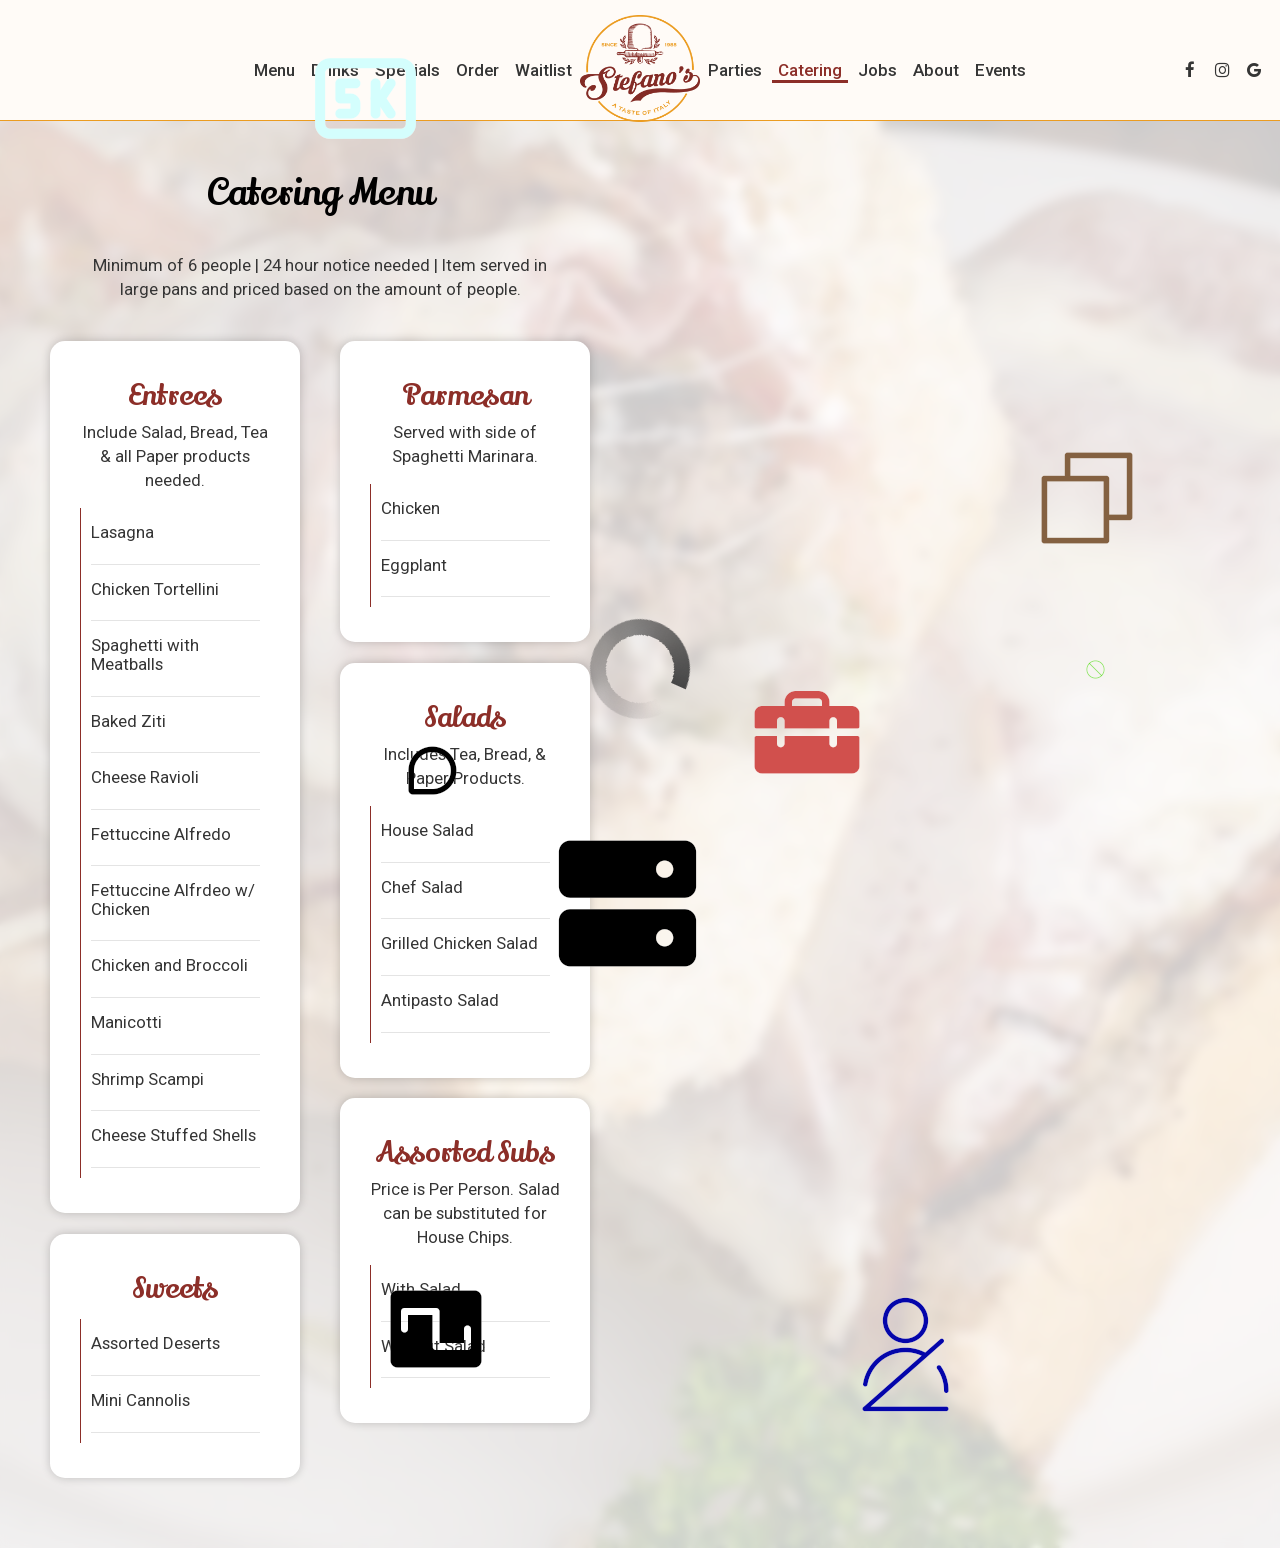 Image resolution: width=1280 pixels, height=1548 pixels. What do you see at coordinates (365, 98) in the screenshot?
I see `indicates 5k video or image resolution` at bounding box center [365, 98].